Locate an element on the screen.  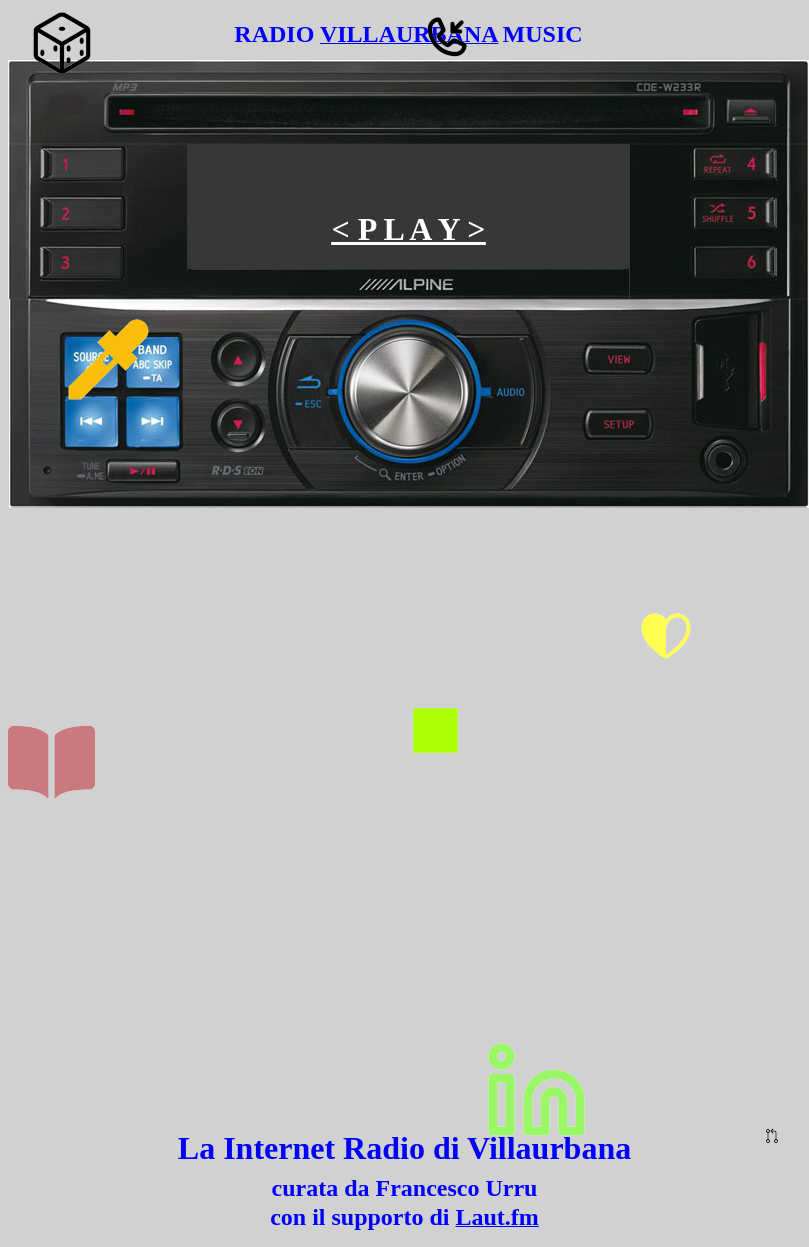
randomize or shuffle content is located at coordinates (62, 43).